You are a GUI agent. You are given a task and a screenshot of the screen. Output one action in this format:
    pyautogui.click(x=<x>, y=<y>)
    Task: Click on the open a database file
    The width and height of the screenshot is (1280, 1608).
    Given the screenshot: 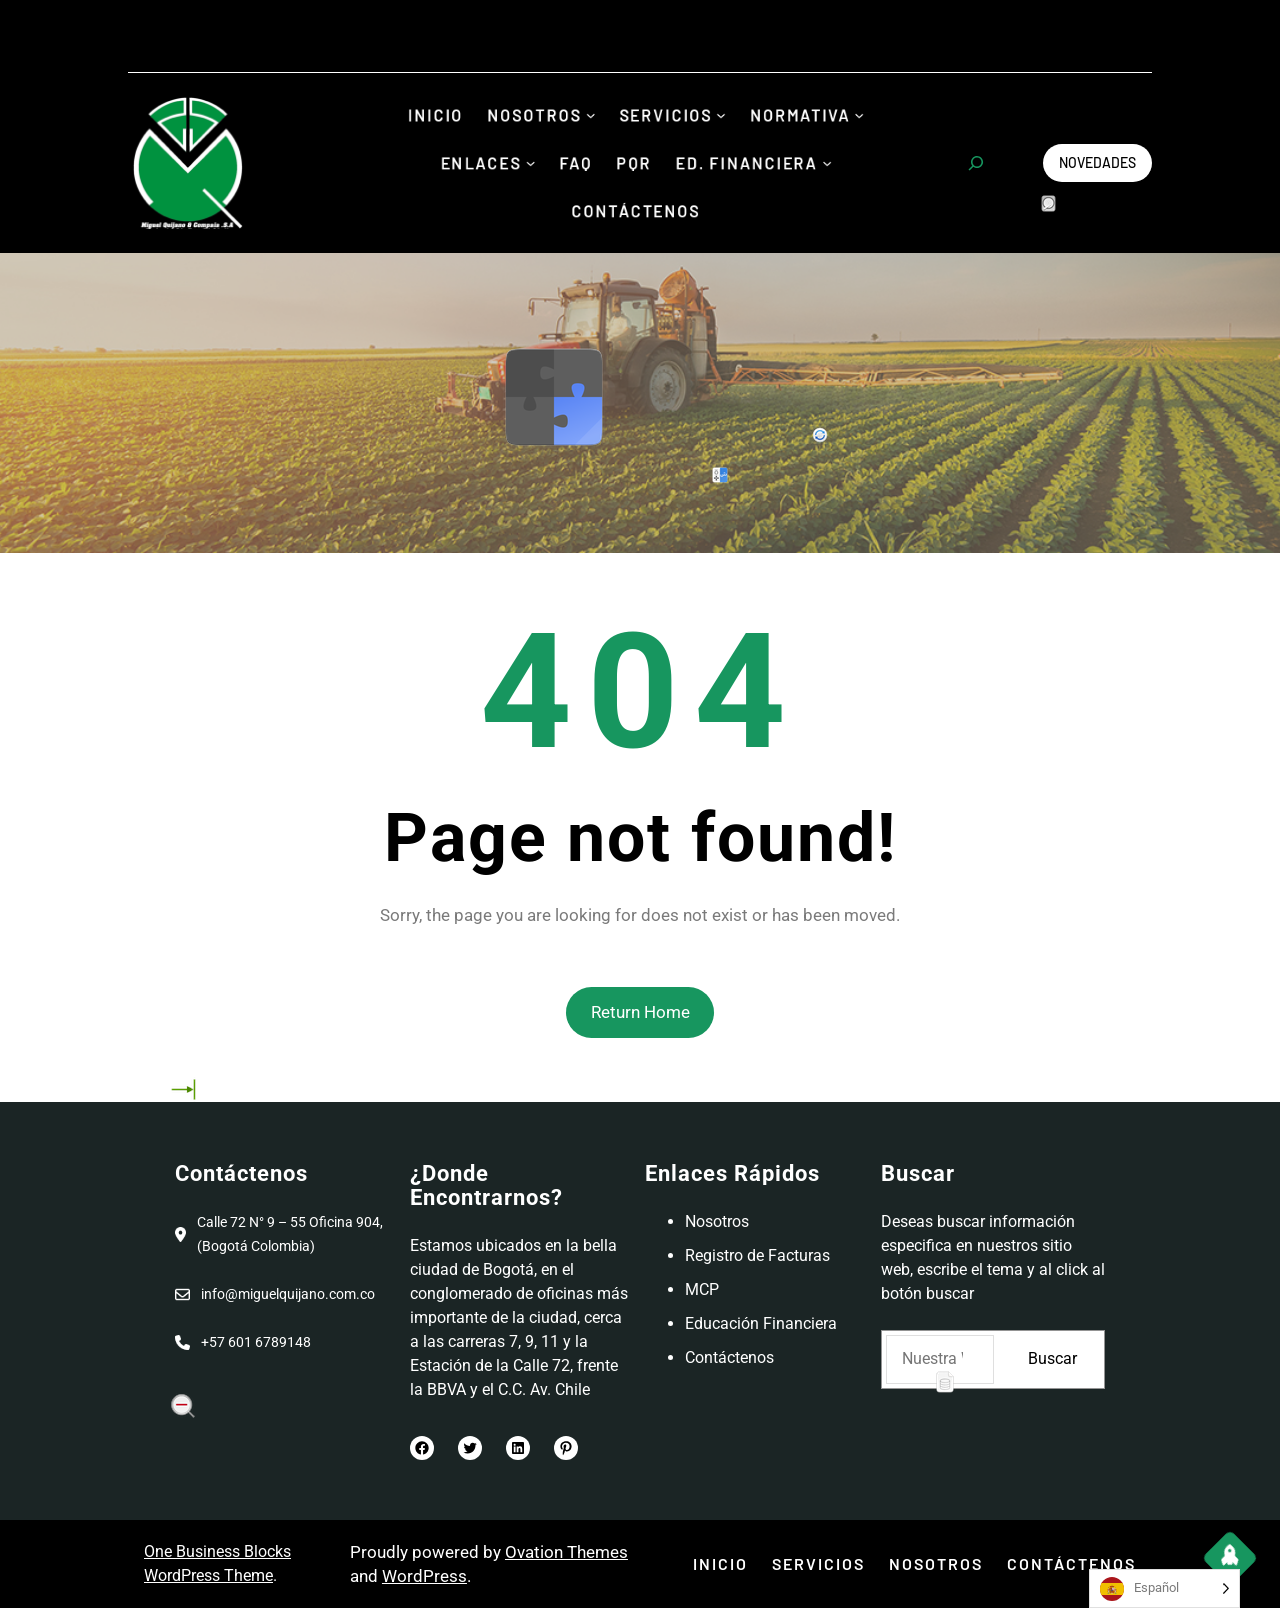 What is the action you would take?
    pyautogui.click(x=945, y=1382)
    